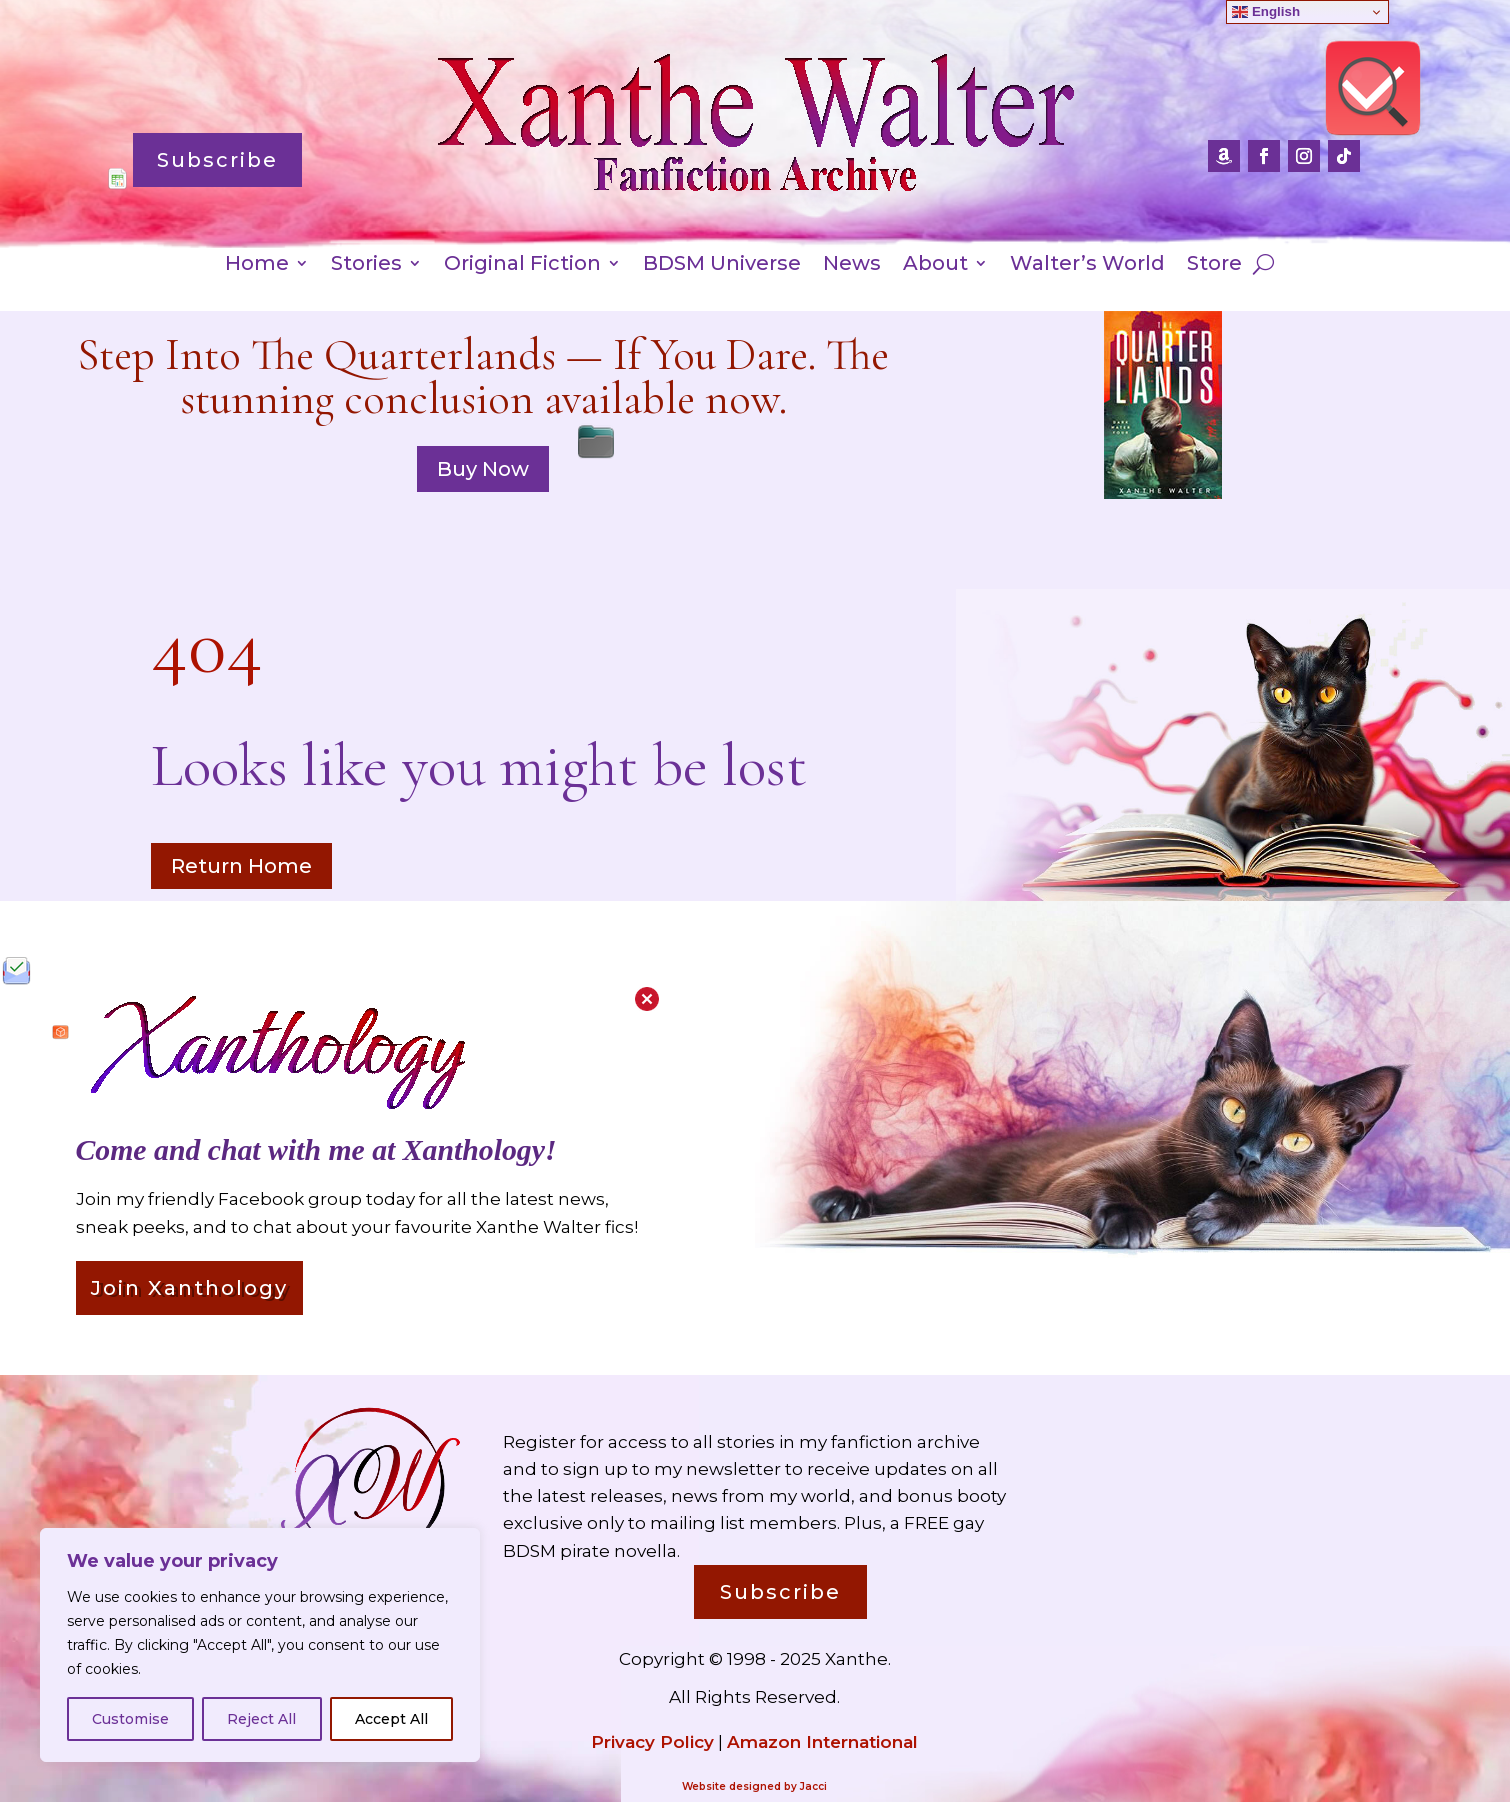 This screenshot has width=1510, height=1802. I want to click on open an STL 3D model file, so click(60, 1031).